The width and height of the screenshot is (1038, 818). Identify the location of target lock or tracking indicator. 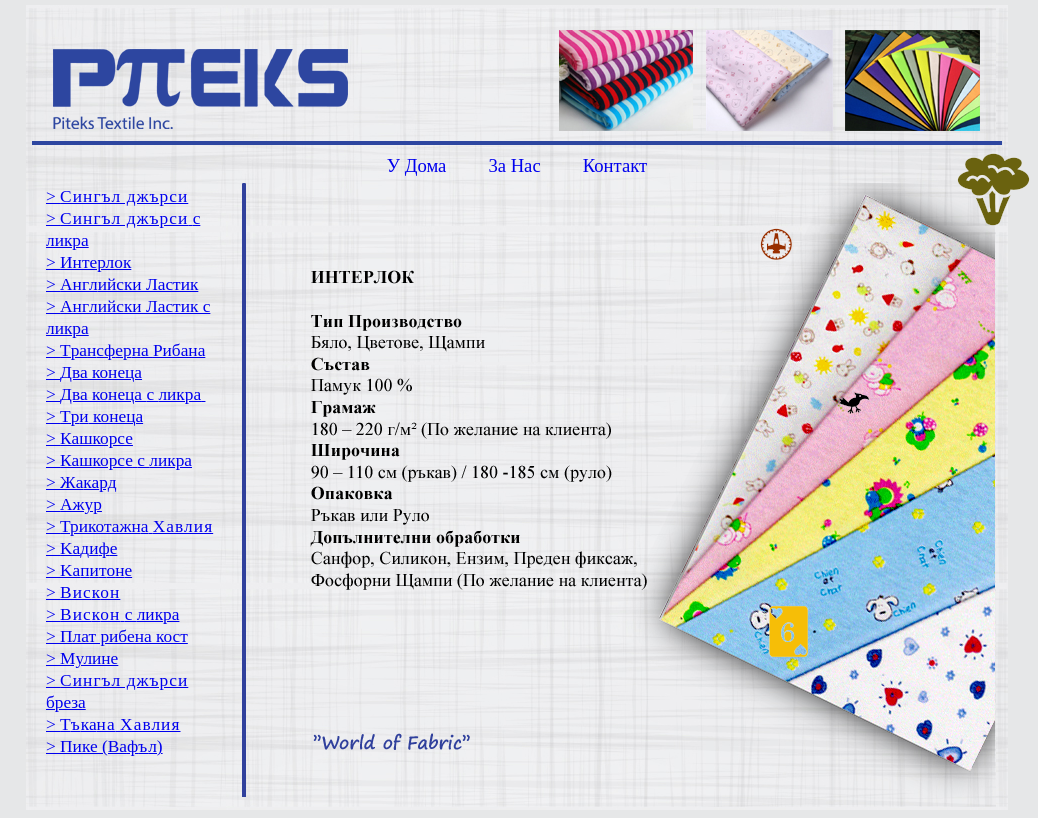
(776, 244).